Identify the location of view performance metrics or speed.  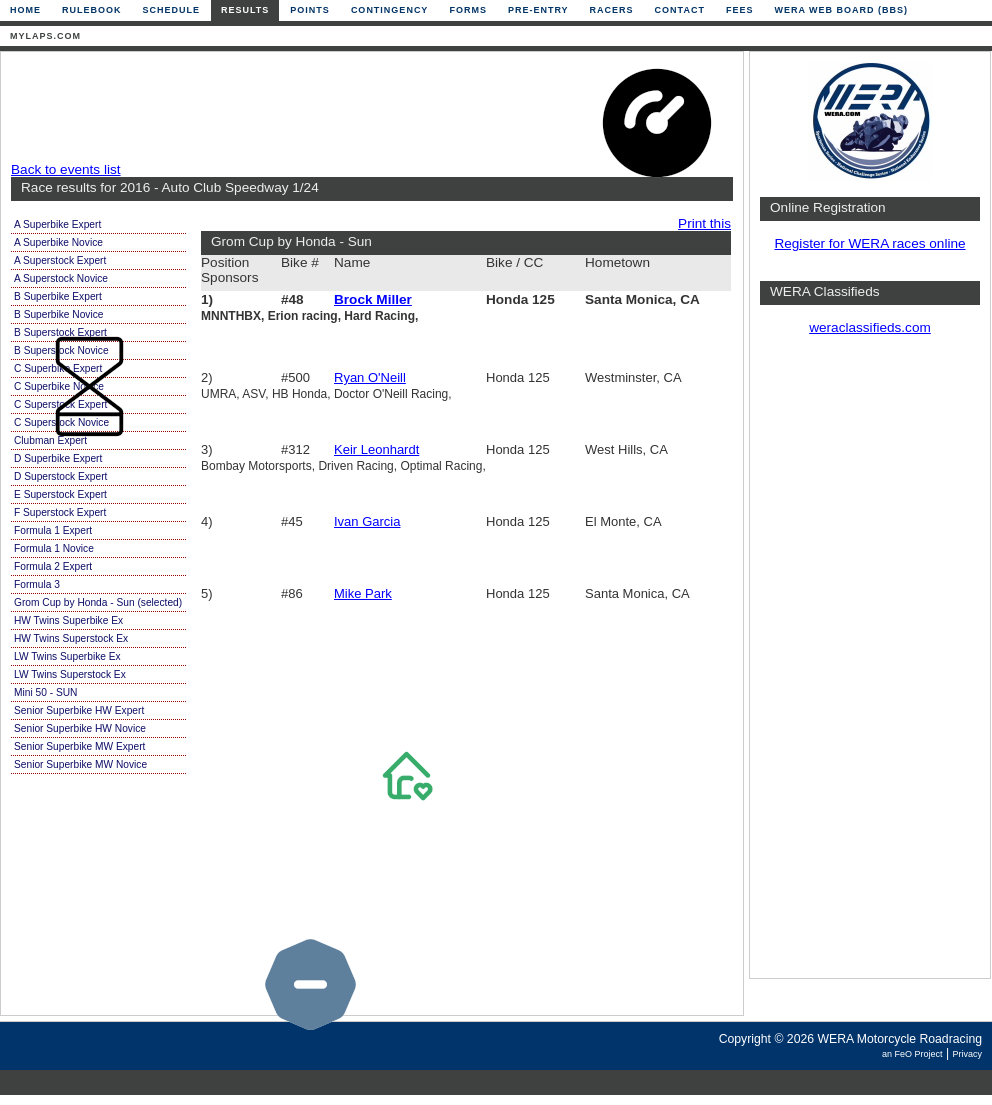
(657, 123).